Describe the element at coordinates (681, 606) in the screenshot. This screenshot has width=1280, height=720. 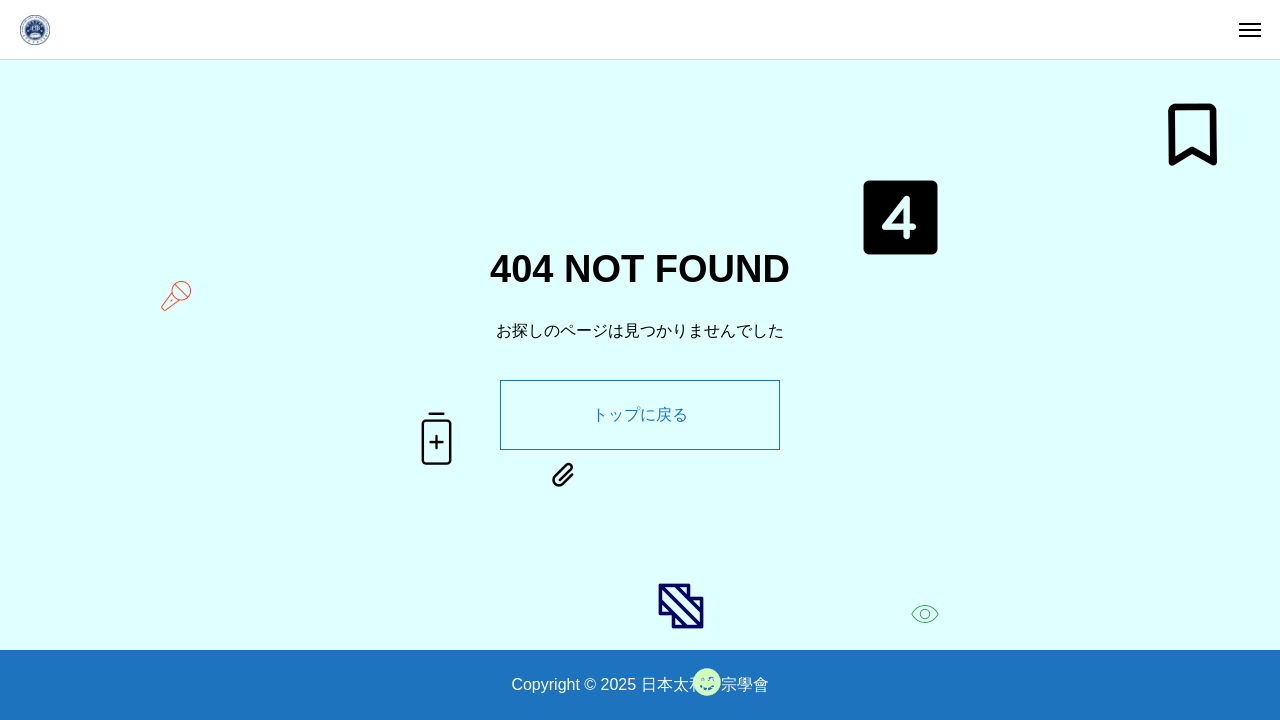
I see `merge or unite selected layers` at that location.